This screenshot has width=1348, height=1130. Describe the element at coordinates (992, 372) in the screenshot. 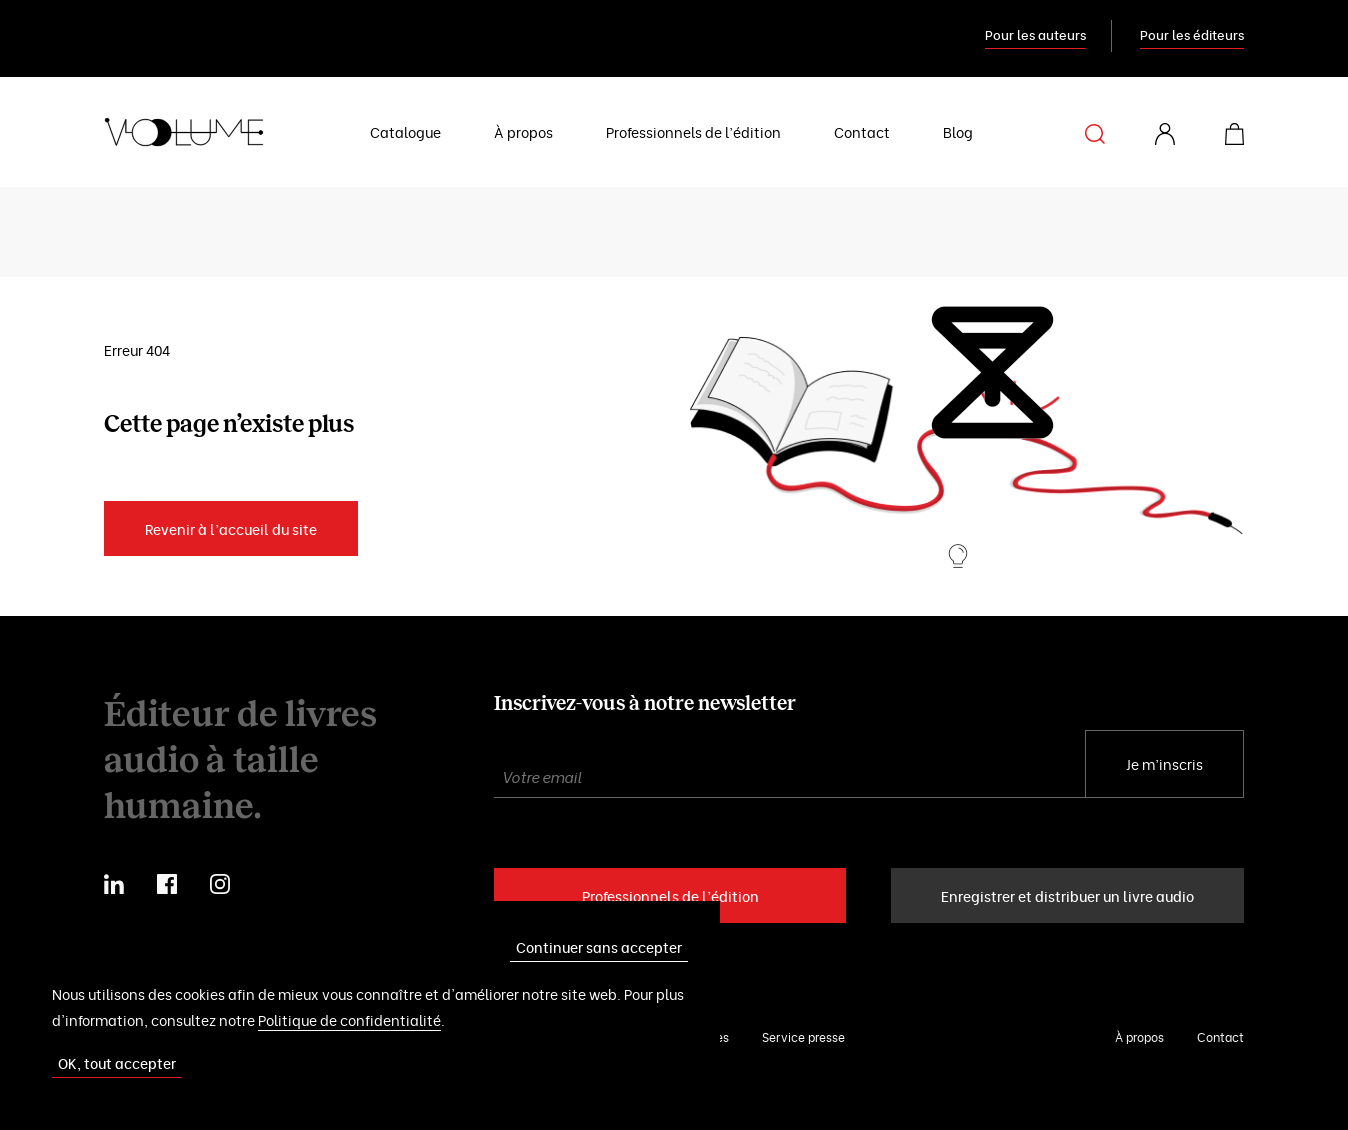

I see `indicates a task or process is in progress` at that location.